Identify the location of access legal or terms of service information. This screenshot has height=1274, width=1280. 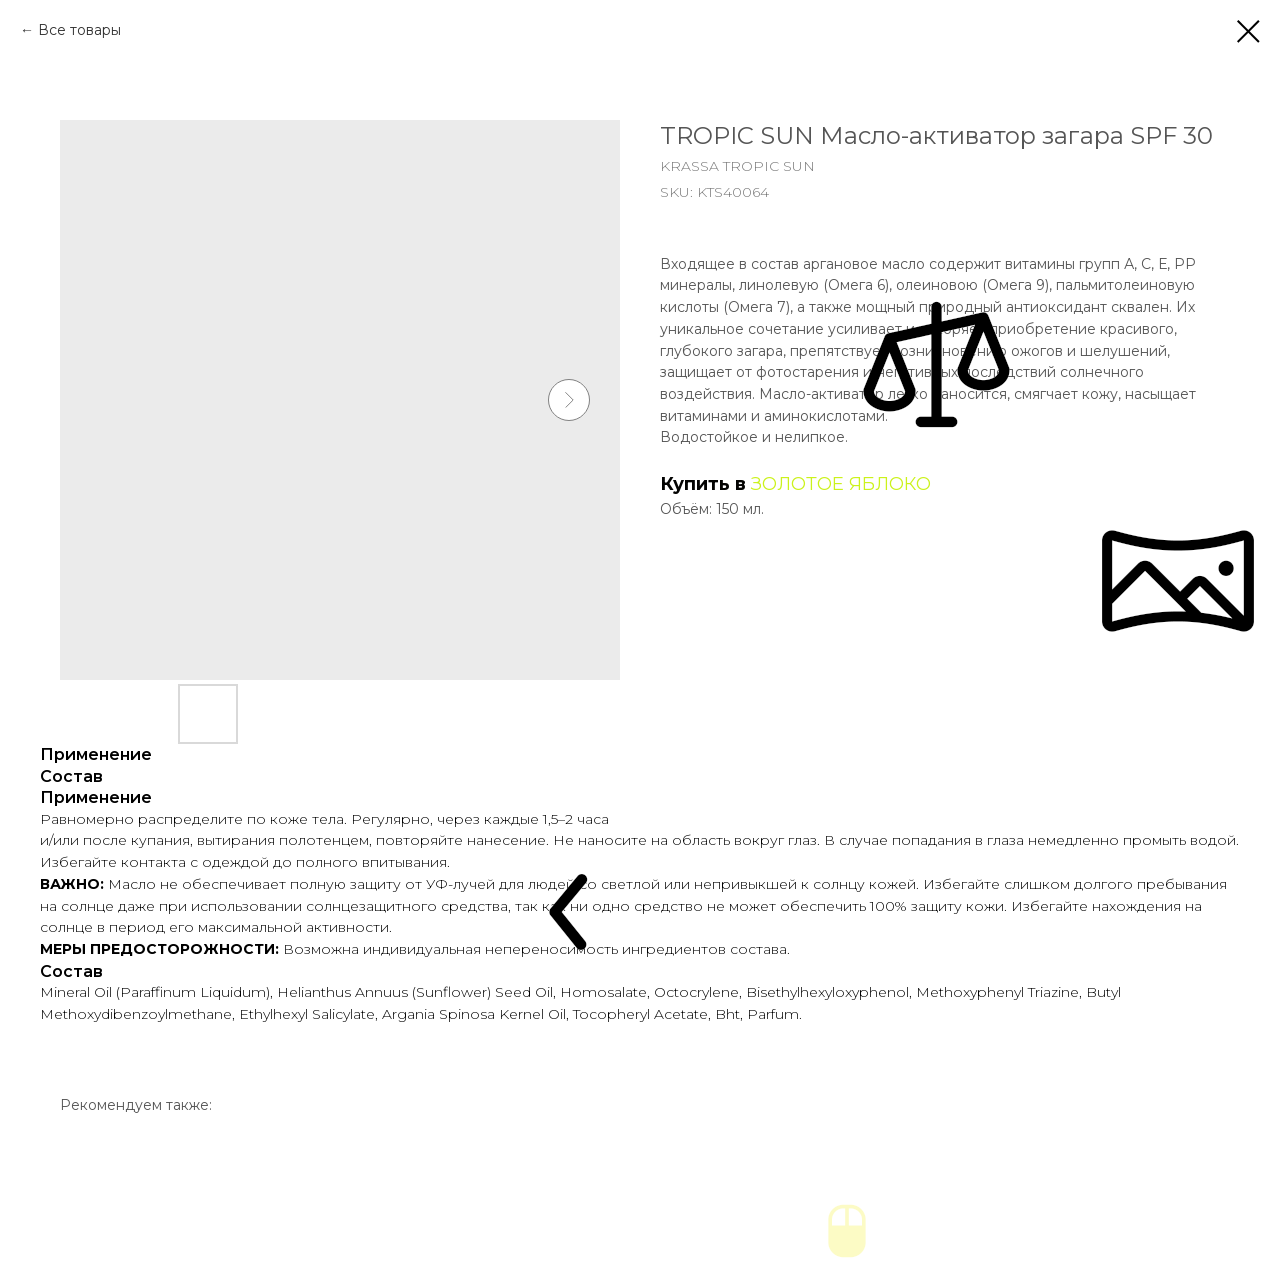
(936, 364).